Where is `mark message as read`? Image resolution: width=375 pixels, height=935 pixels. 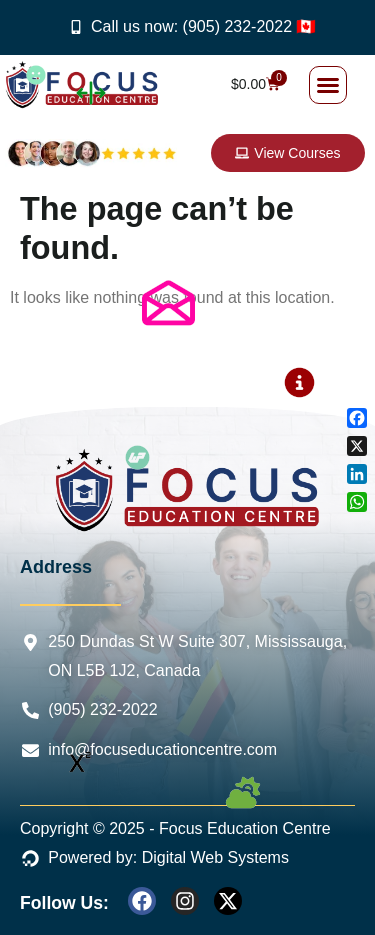 mark message as read is located at coordinates (168, 305).